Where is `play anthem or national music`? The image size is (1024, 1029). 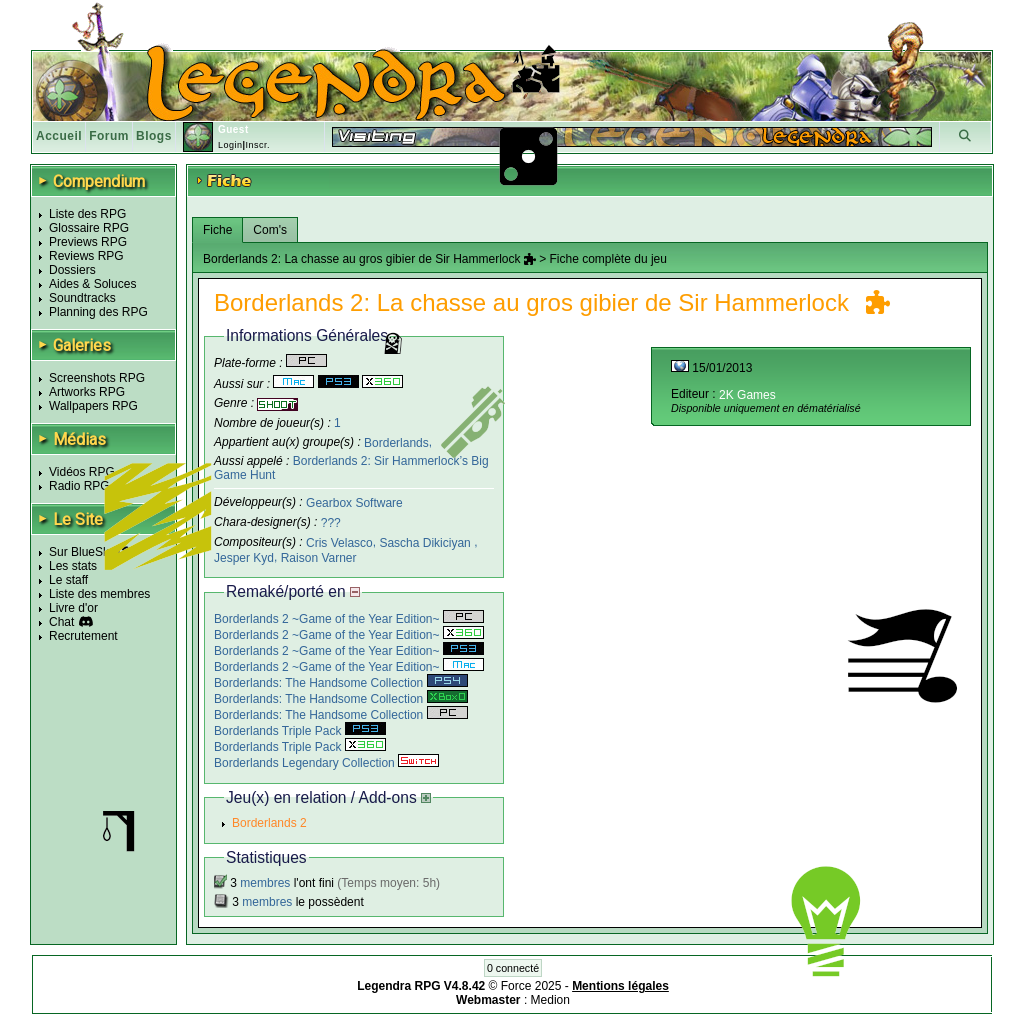 play anthem or national music is located at coordinates (902, 656).